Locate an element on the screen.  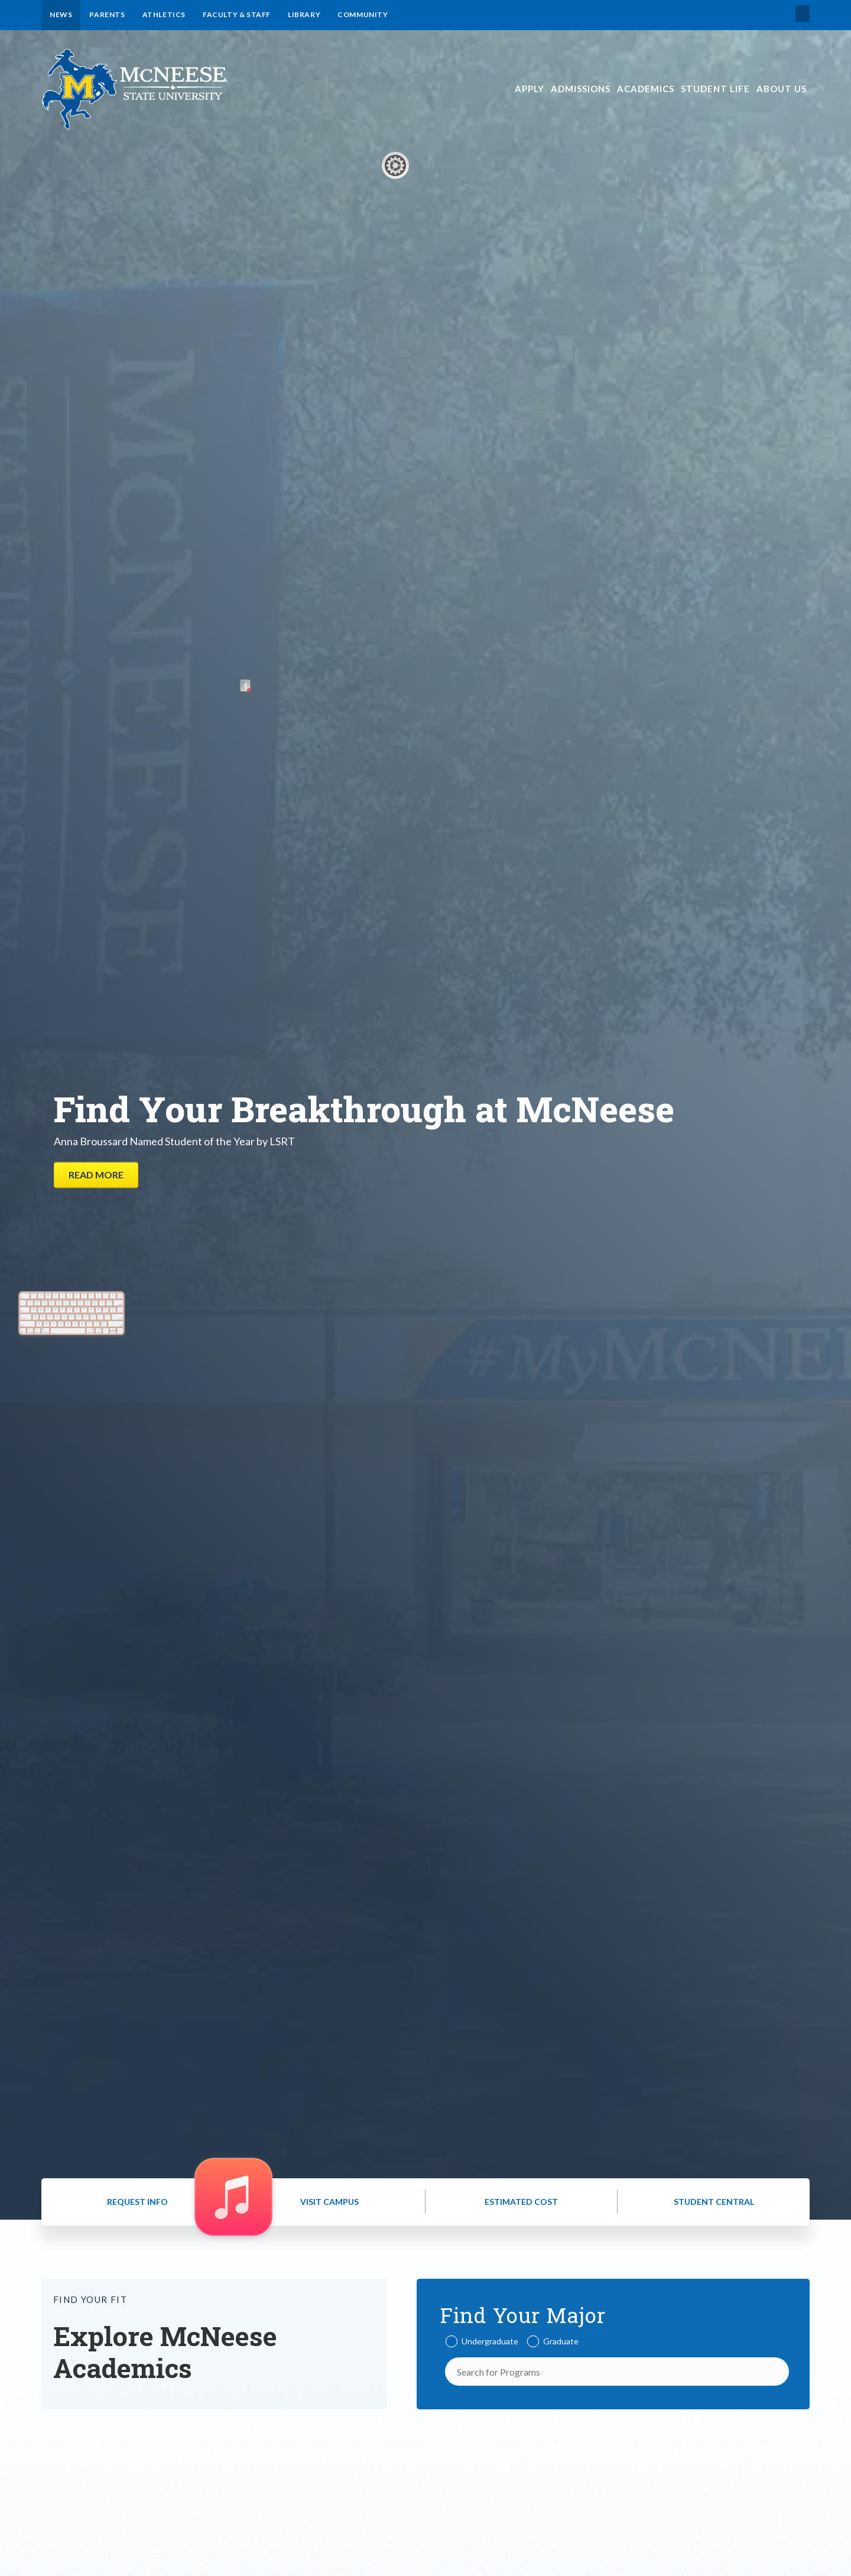
open multimedia or music app settings is located at coordinates (233, 2198).